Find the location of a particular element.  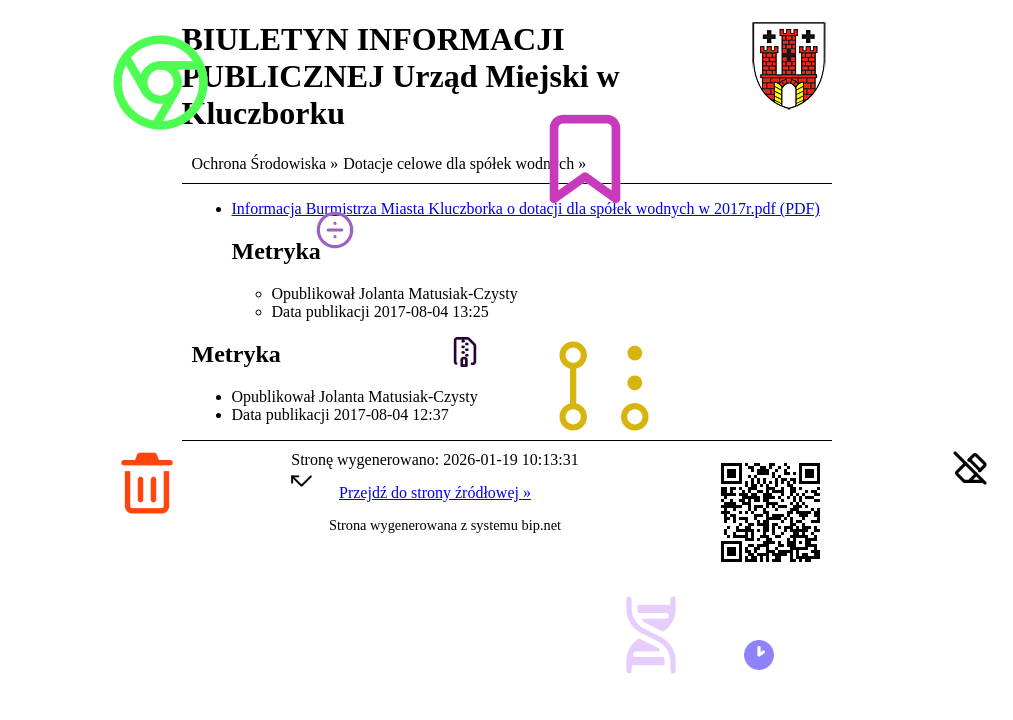

create a draft pull request is located at coordinates (604, 386).